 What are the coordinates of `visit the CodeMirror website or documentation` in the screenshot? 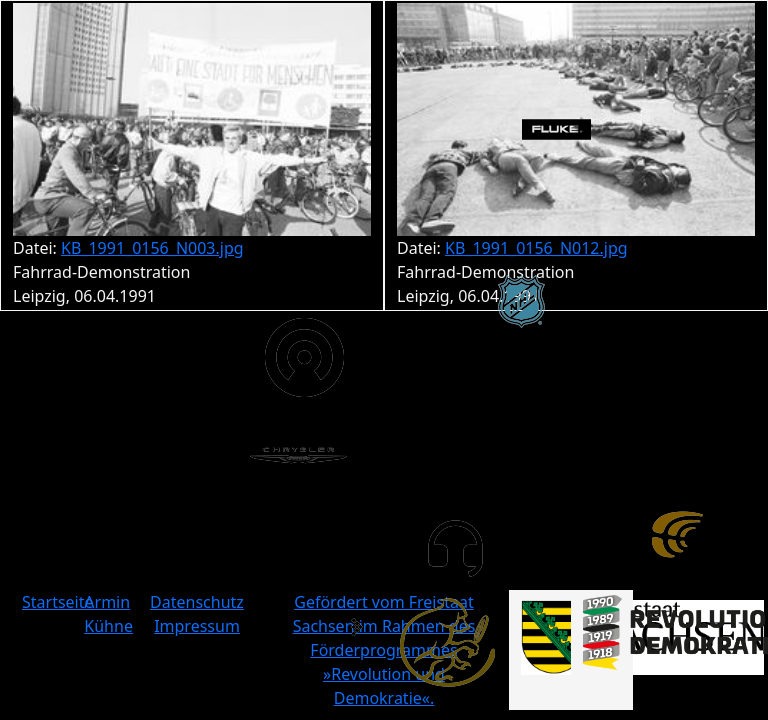 It's located at (447, 642).